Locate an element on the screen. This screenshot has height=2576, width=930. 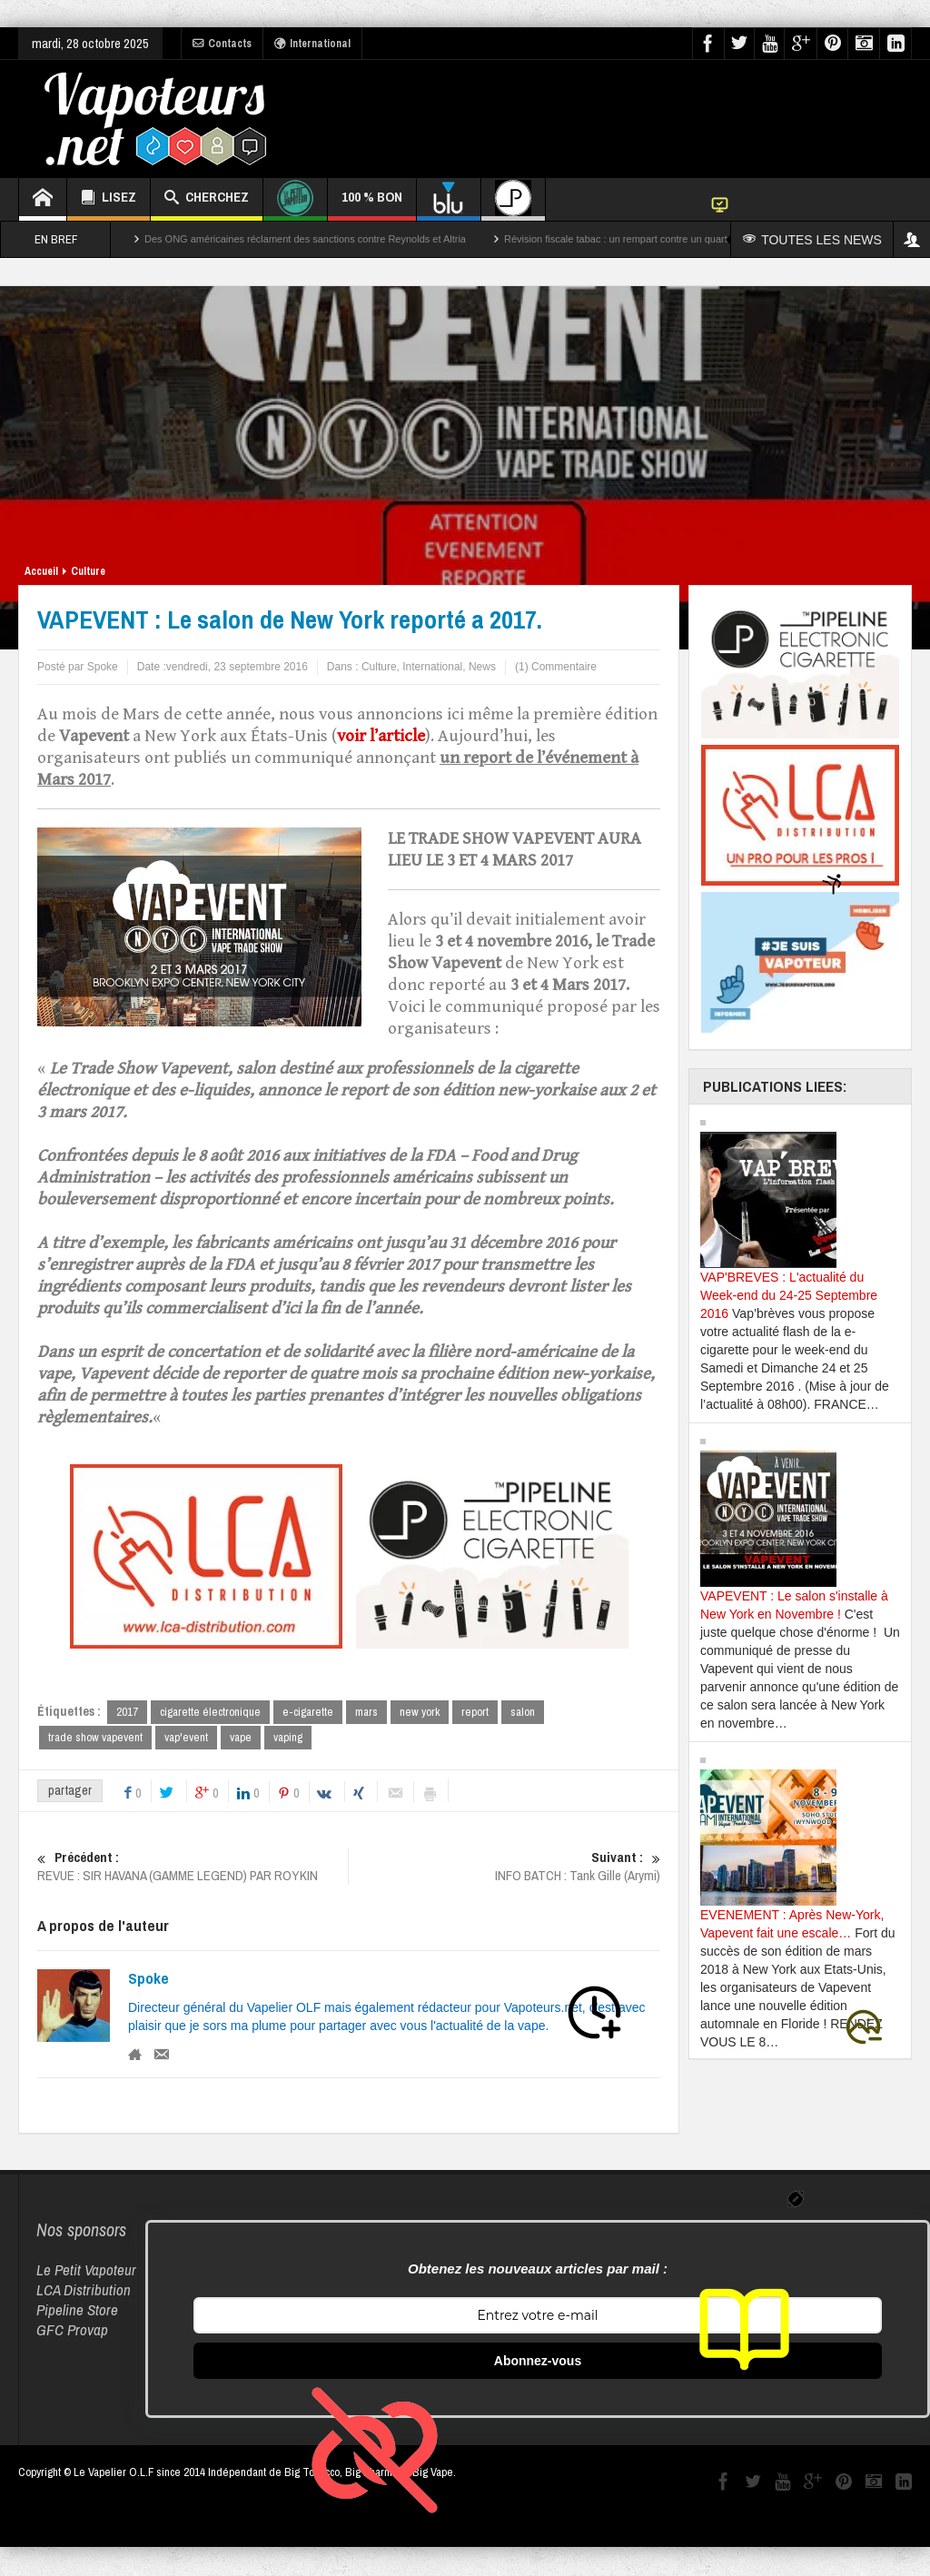
system check passed or monitor verified is located at coordinates (719, 204).